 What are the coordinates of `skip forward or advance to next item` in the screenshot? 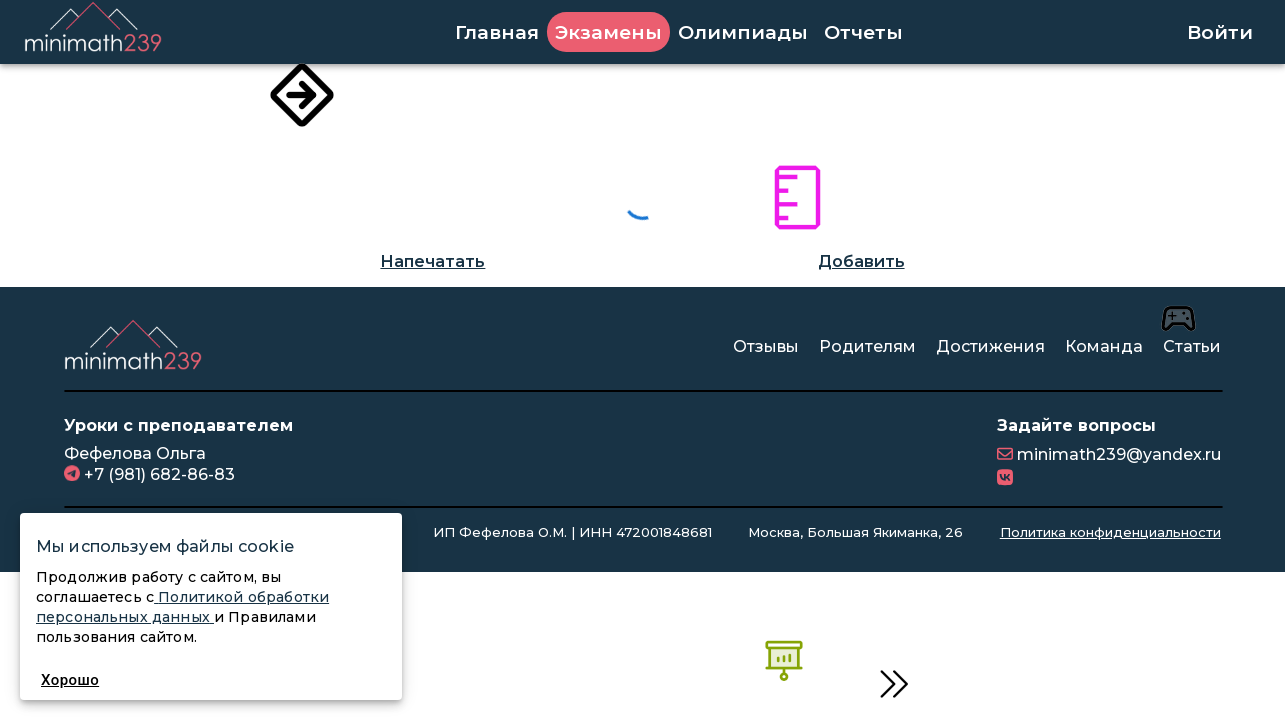 It's located at (893, 684).